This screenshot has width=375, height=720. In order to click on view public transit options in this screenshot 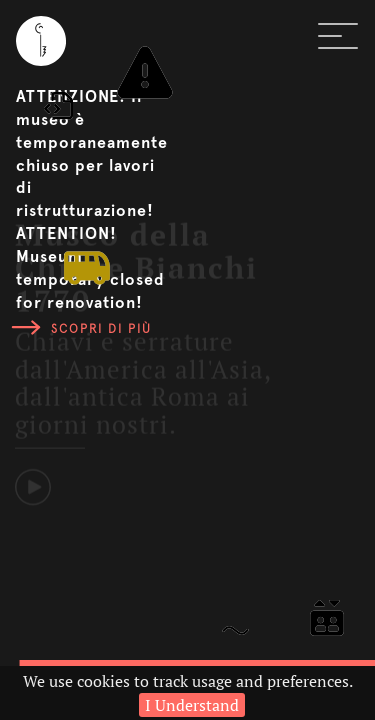, I will do `click(87, 268)`.